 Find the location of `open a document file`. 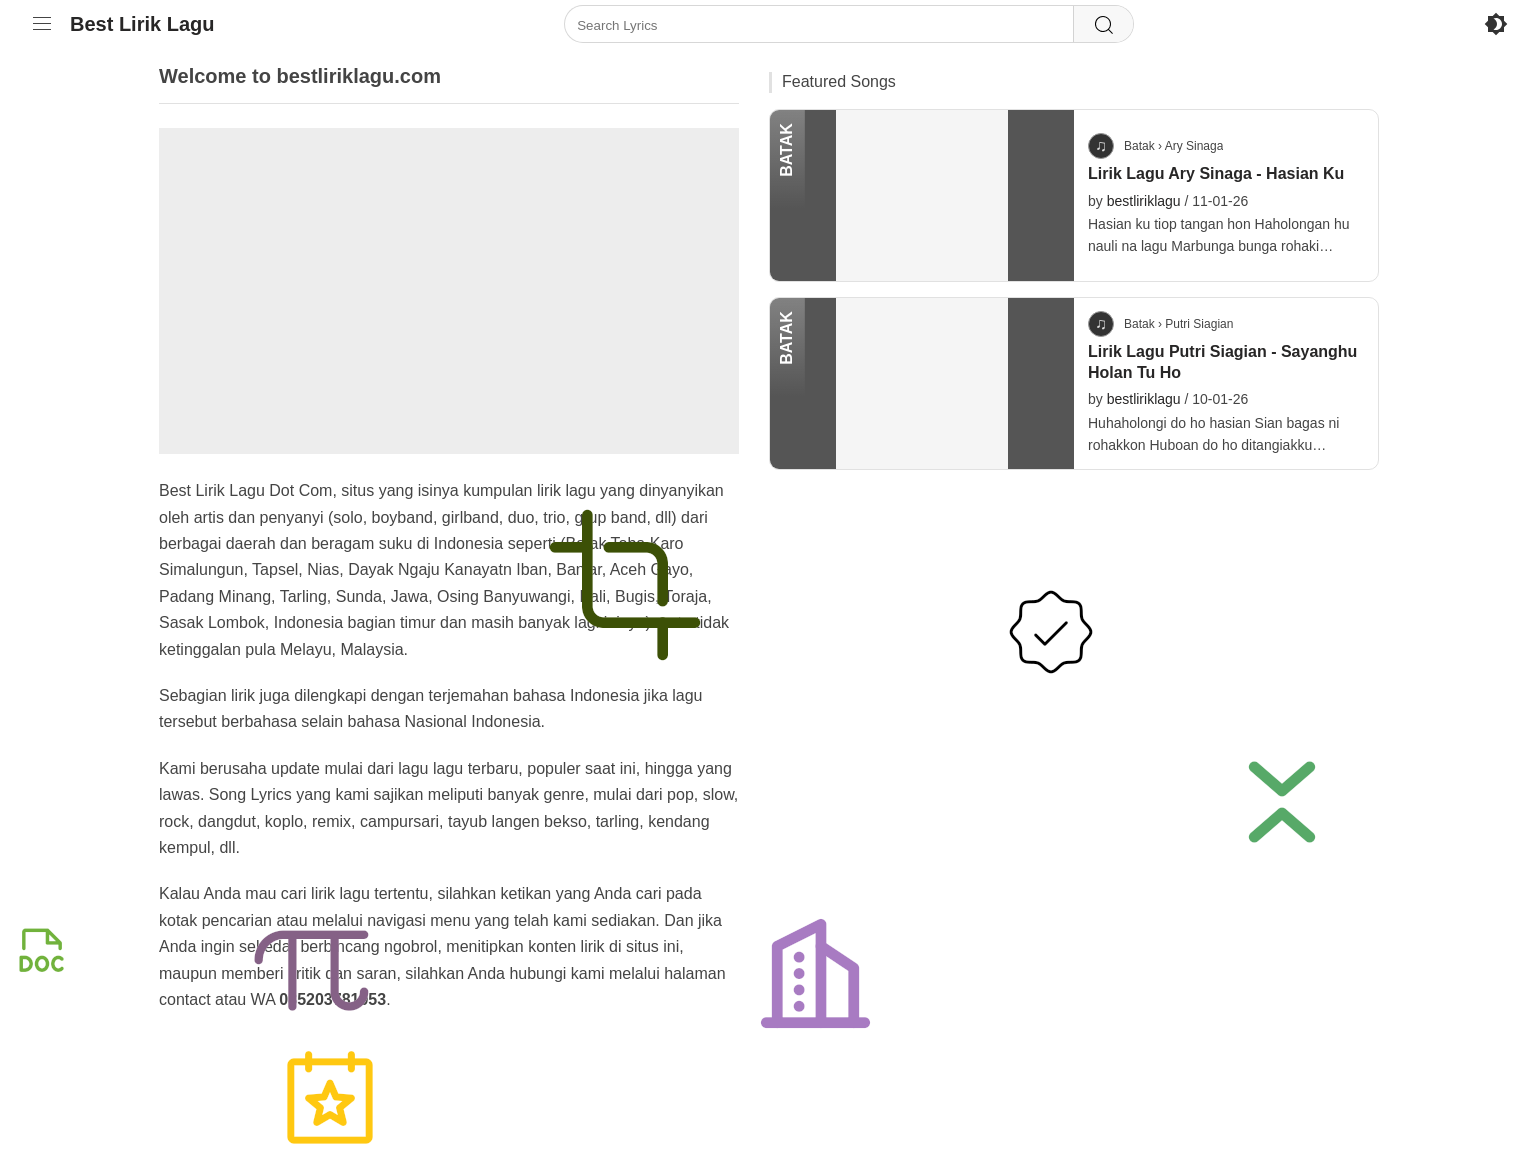

open a document file is located at coordinates (42, 952).